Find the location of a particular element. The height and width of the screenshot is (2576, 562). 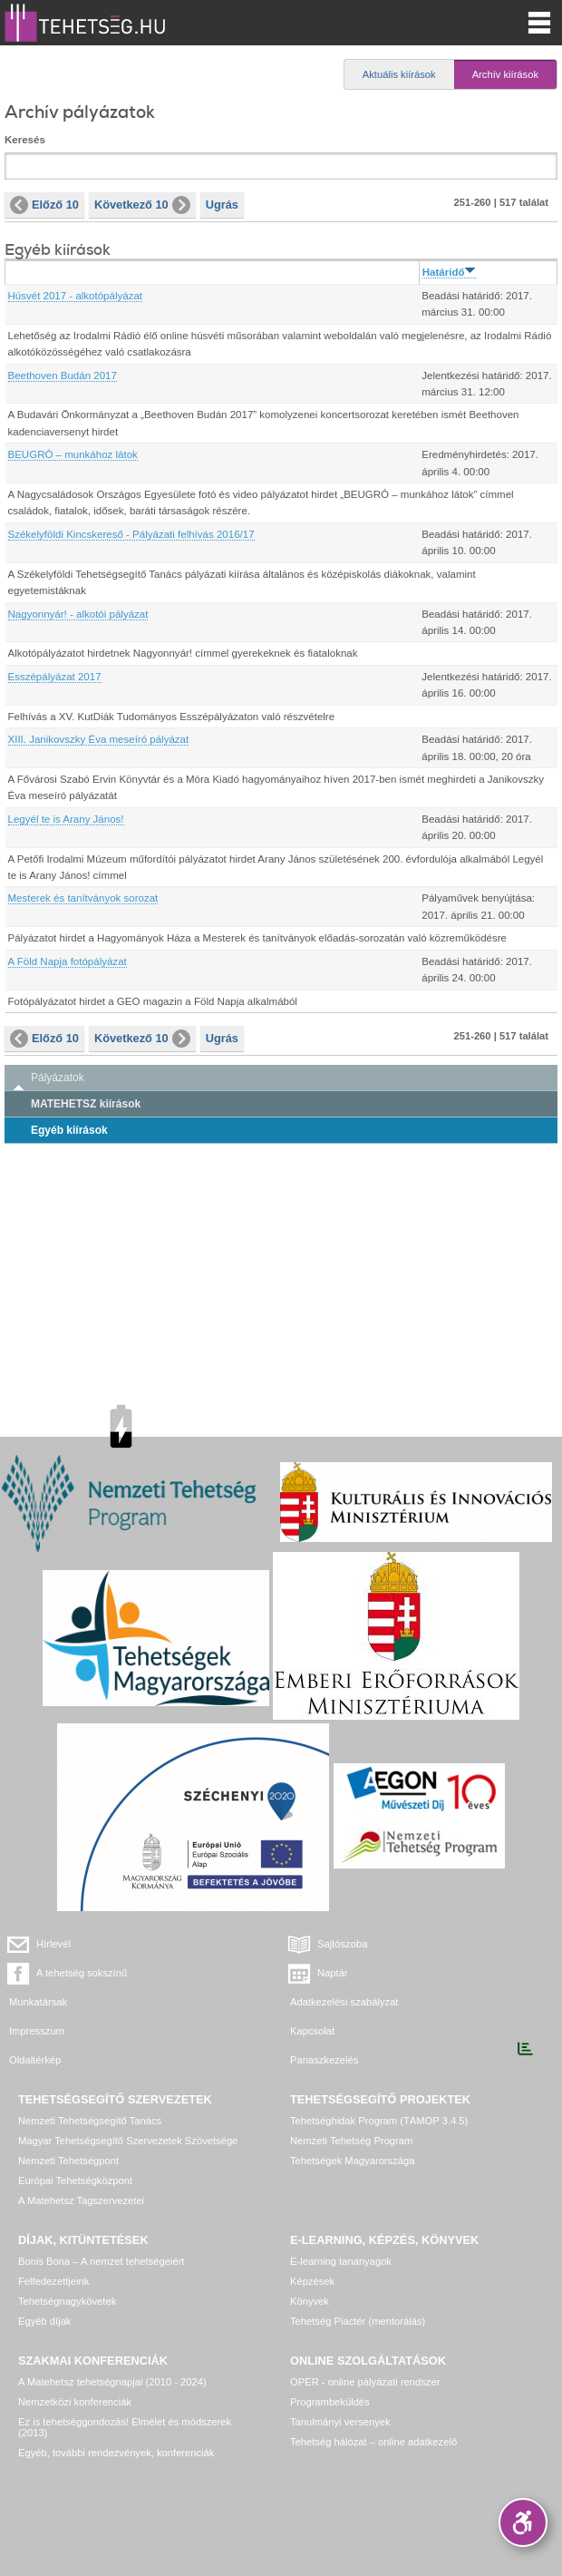

indicates battery is charging at 30% capacity is located at coordinates (121, 1426).